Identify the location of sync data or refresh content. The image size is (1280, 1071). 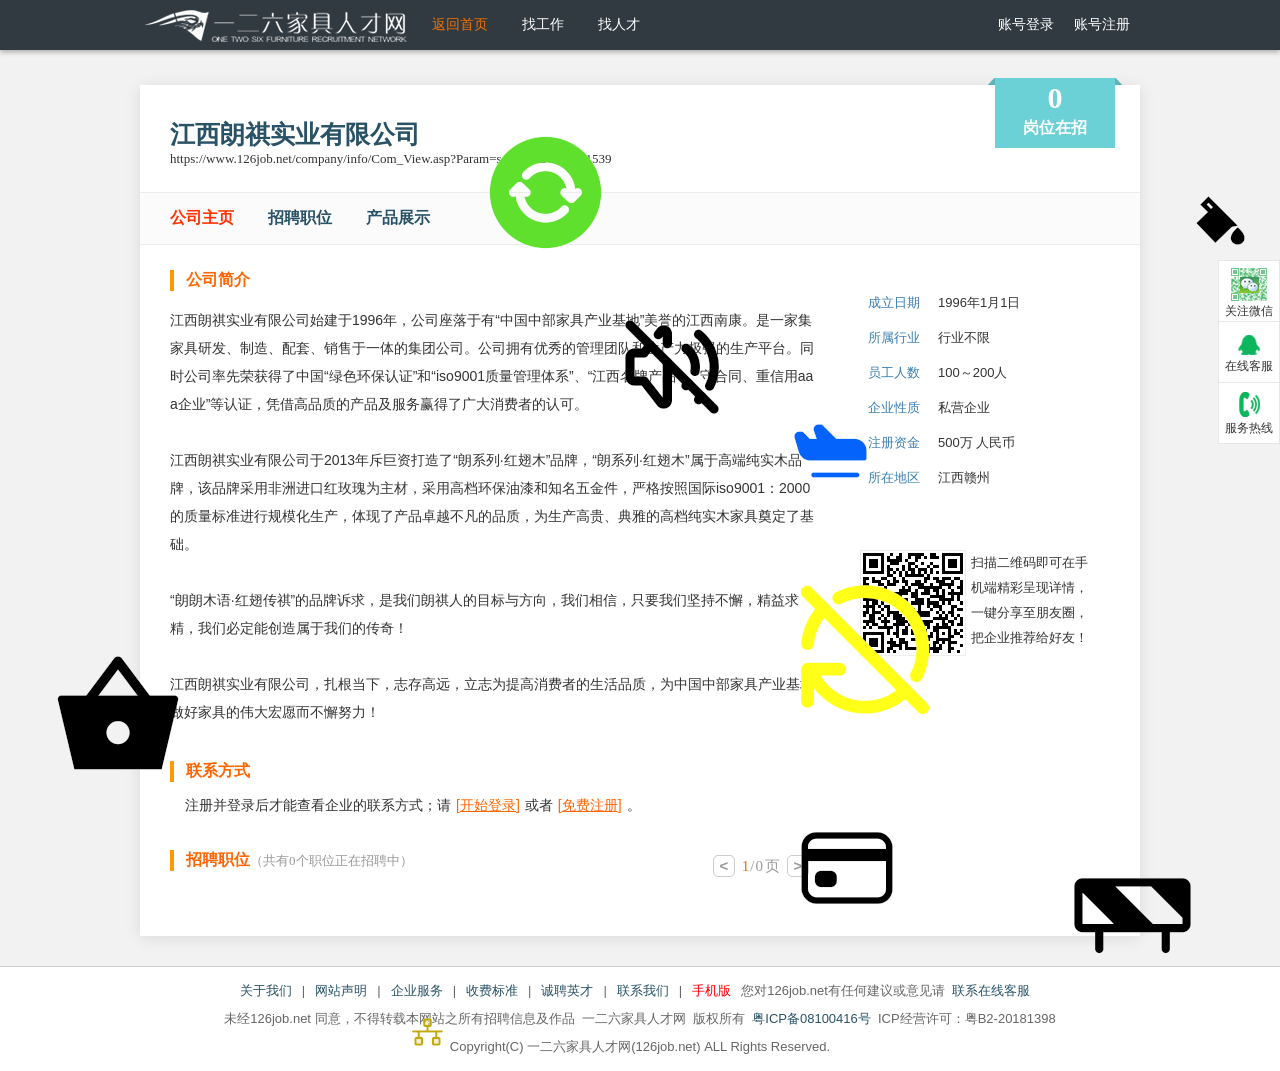
(545, 192).